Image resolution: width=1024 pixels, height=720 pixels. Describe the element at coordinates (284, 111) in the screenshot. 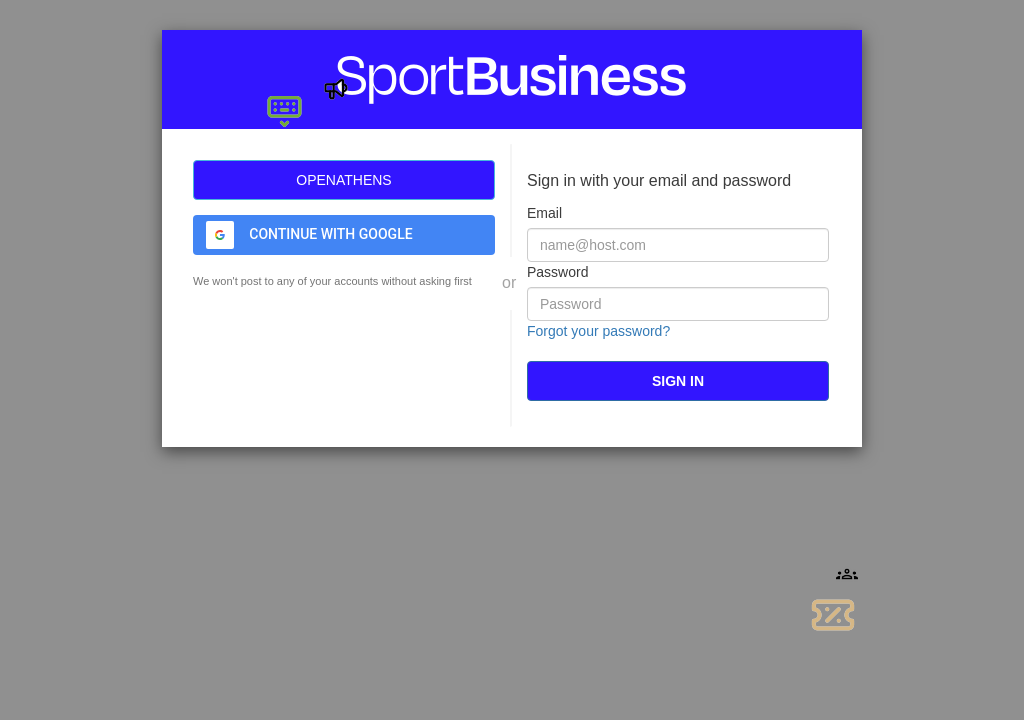

I see `show on-screen keyboard` at that location.